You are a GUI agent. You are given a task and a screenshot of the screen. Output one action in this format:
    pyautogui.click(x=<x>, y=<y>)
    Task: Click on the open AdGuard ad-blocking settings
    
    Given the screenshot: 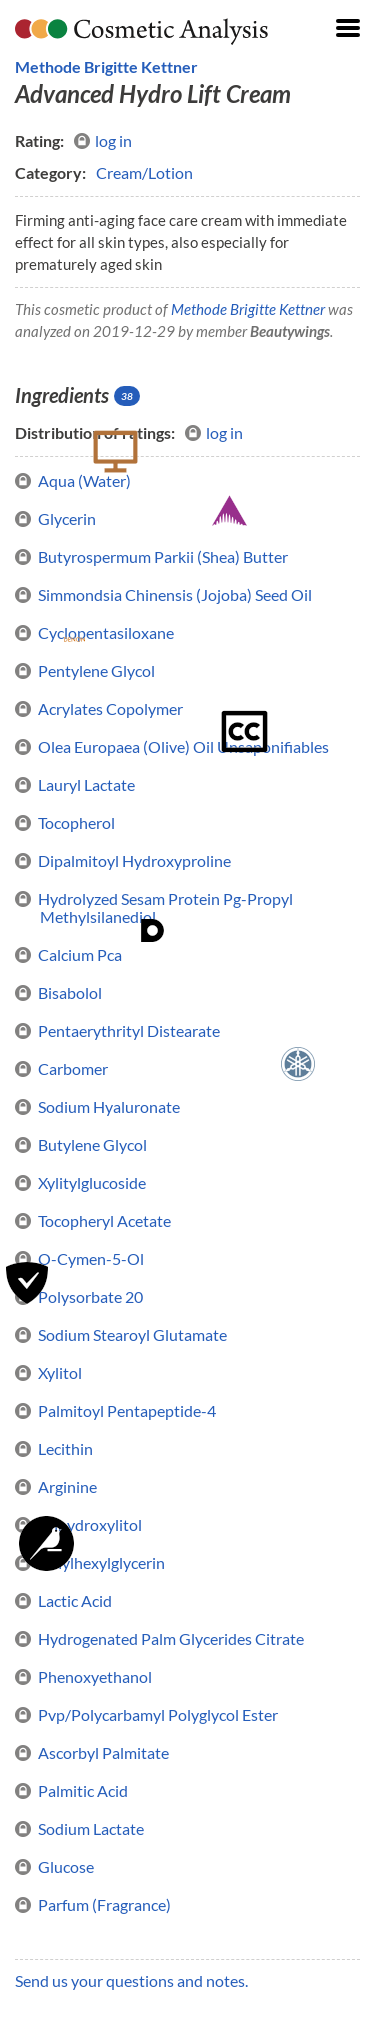 What is the action you would take?
    pyautogui.click(x=27, y=1283)
    